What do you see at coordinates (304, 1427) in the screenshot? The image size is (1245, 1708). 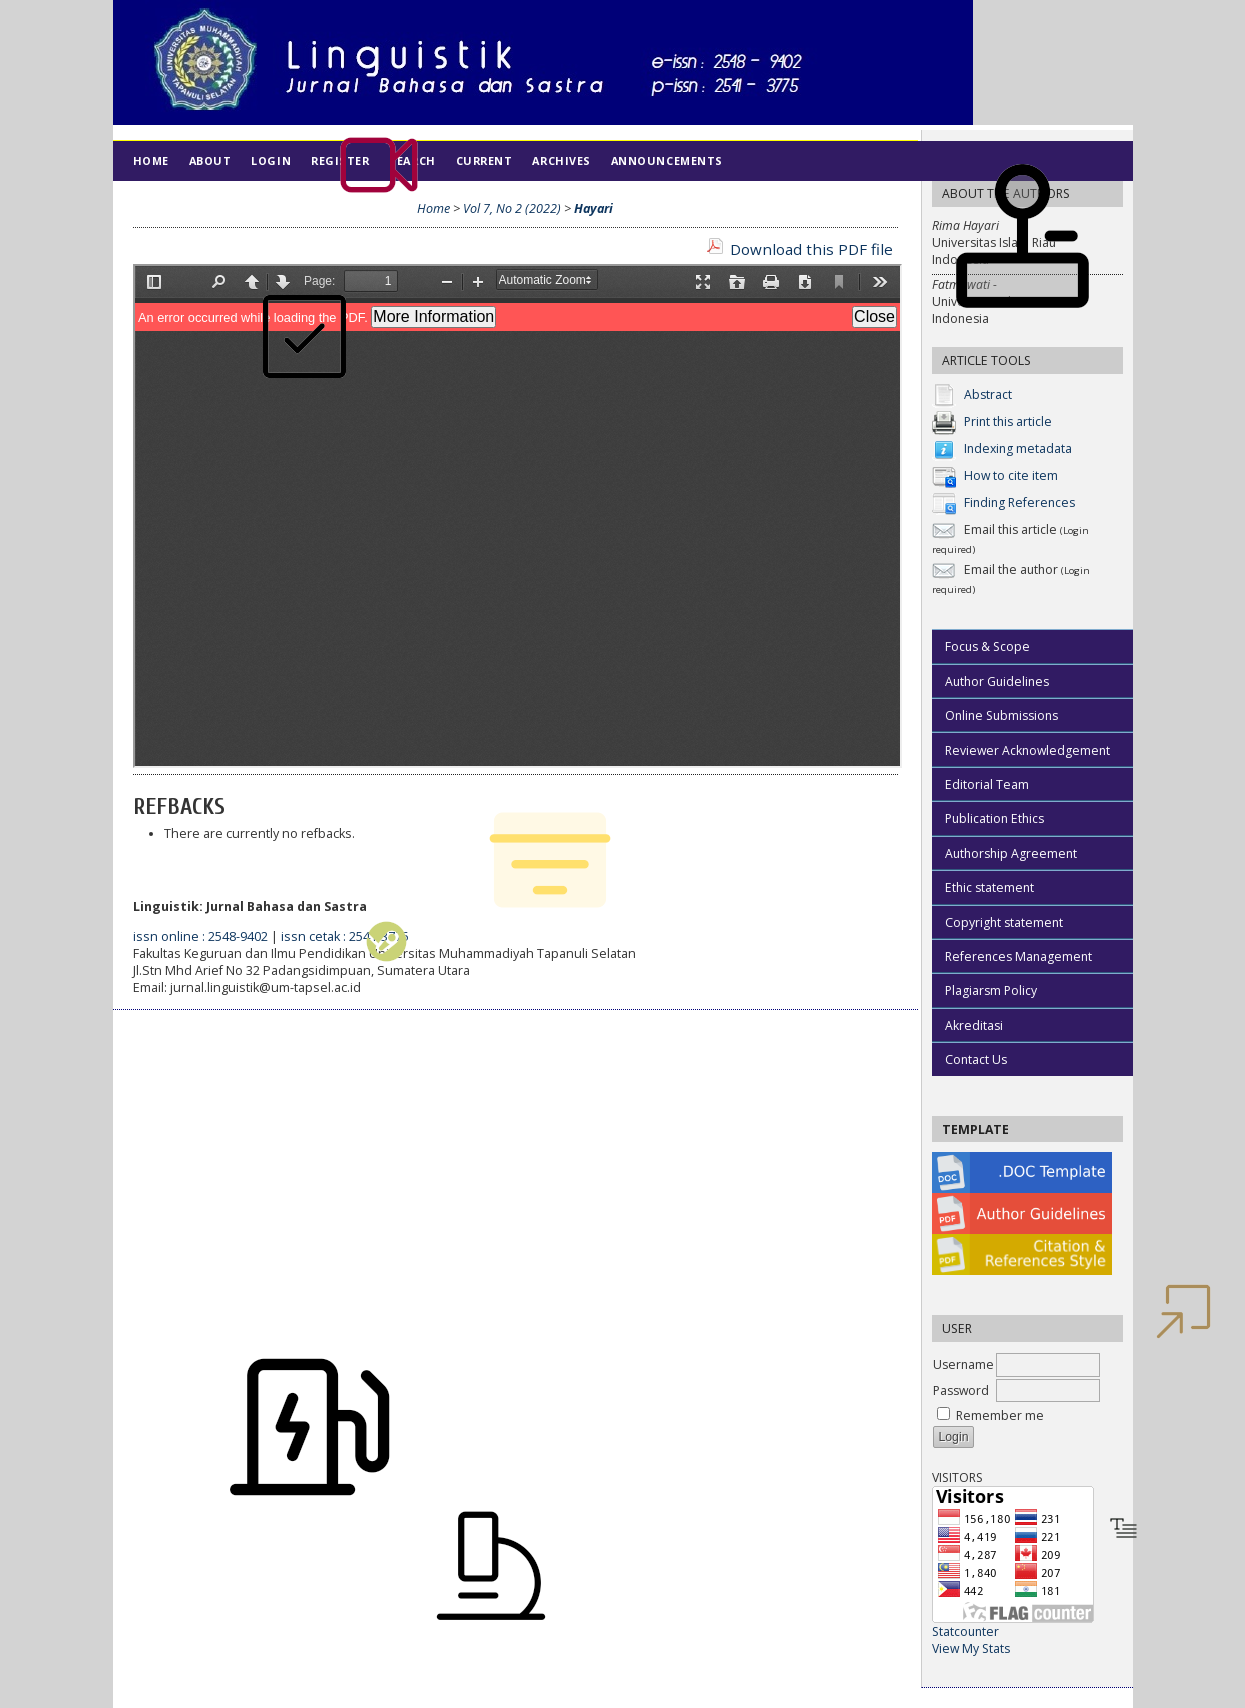 I see `find nearby electric vehicle charging stations` at bounding box center [304, 1427].